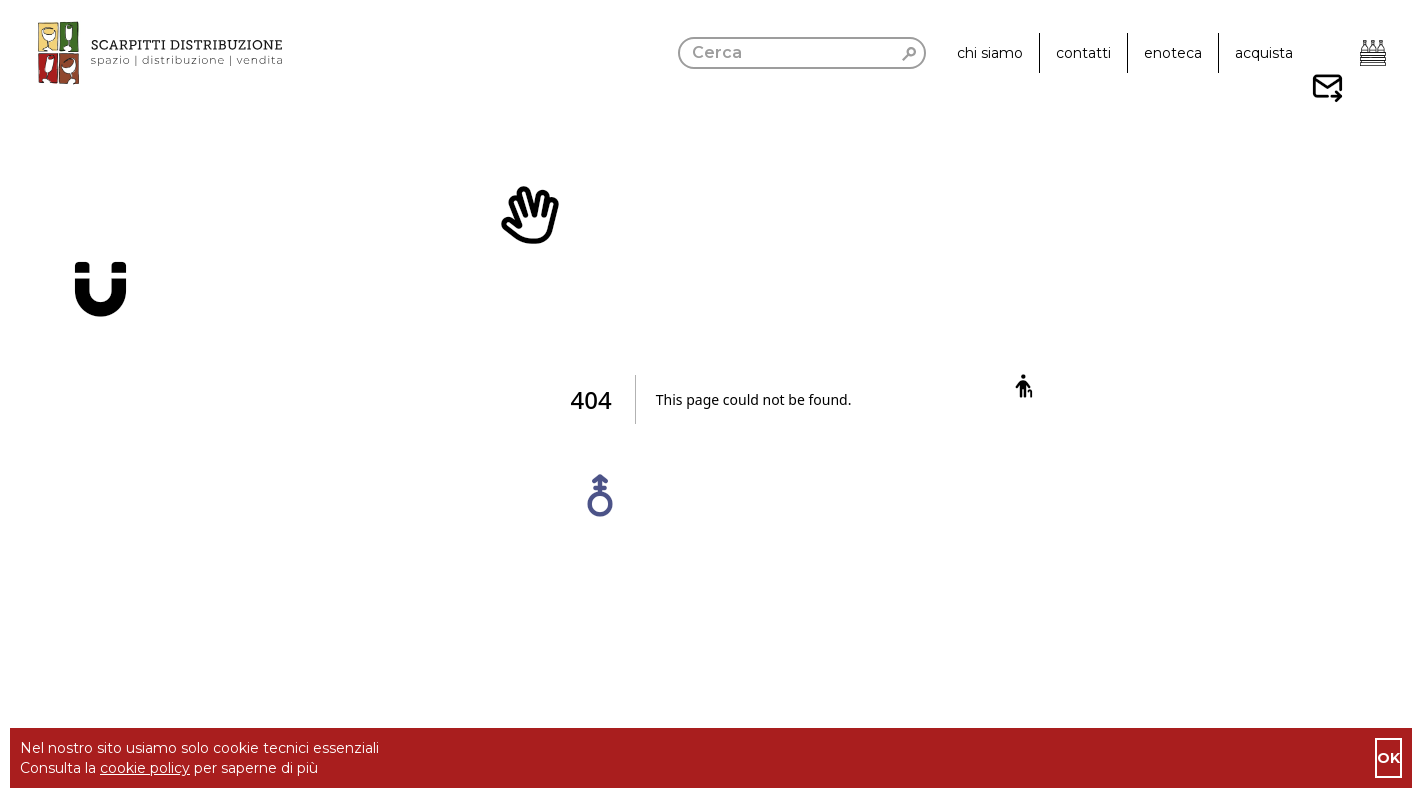 This screenshot has width=1422, height=798. What do you see at coordinates (1023, 386) in the screenshot?
I see `indicates accessibility features or services` at bounding box center [1023, 386].